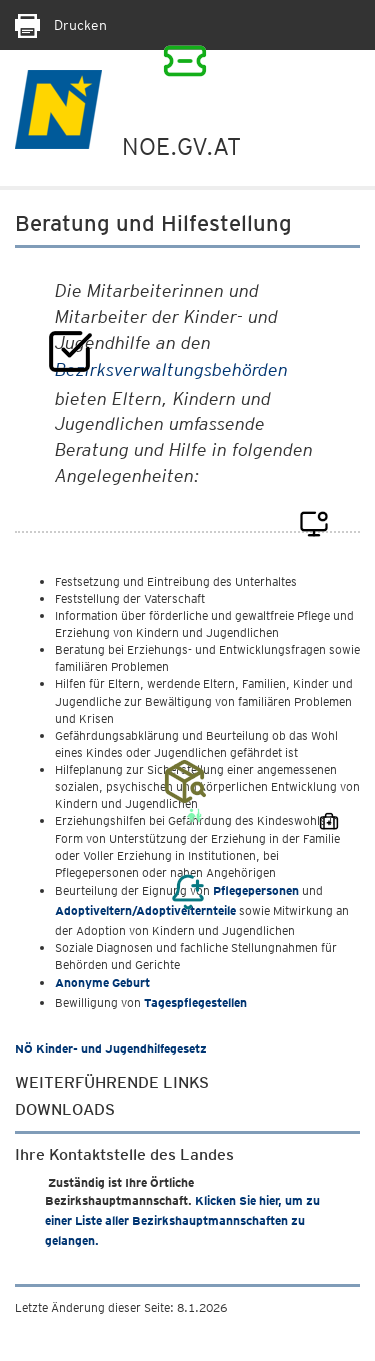 The width and height of the screenshot is (375, 1361). What do you see at coordinates (188, 892) in the screenshot?
I see `add a new notification or alert` at bounding box center [188, 892].